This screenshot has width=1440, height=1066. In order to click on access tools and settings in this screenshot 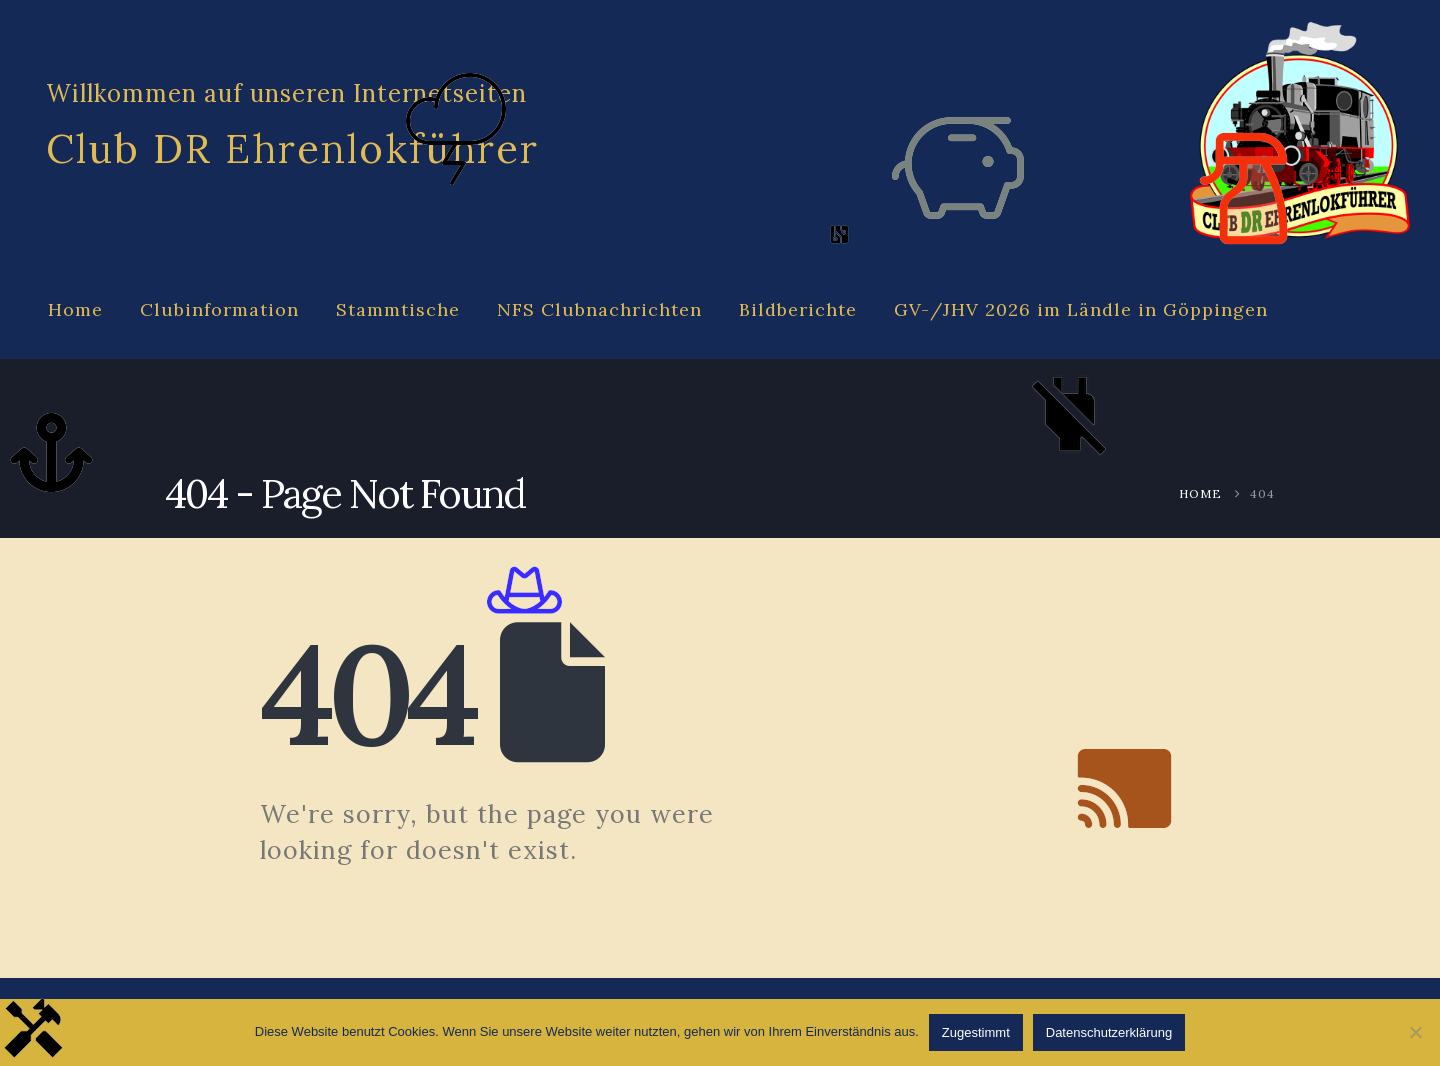, I will do `click(33, 1028)`.